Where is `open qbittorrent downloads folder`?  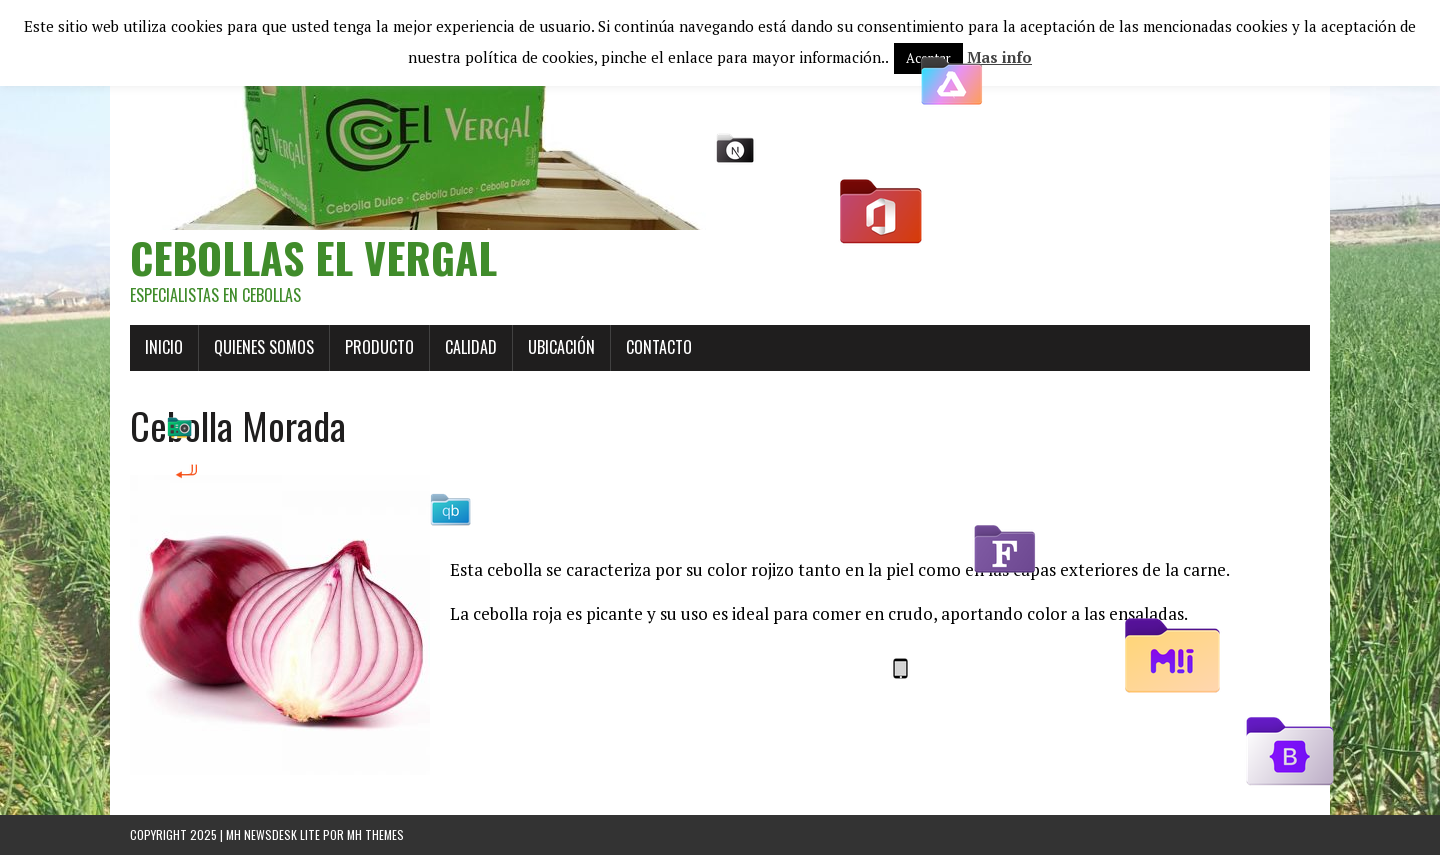 open qbittorrent downloads folder is located at coordinates (450, 510).